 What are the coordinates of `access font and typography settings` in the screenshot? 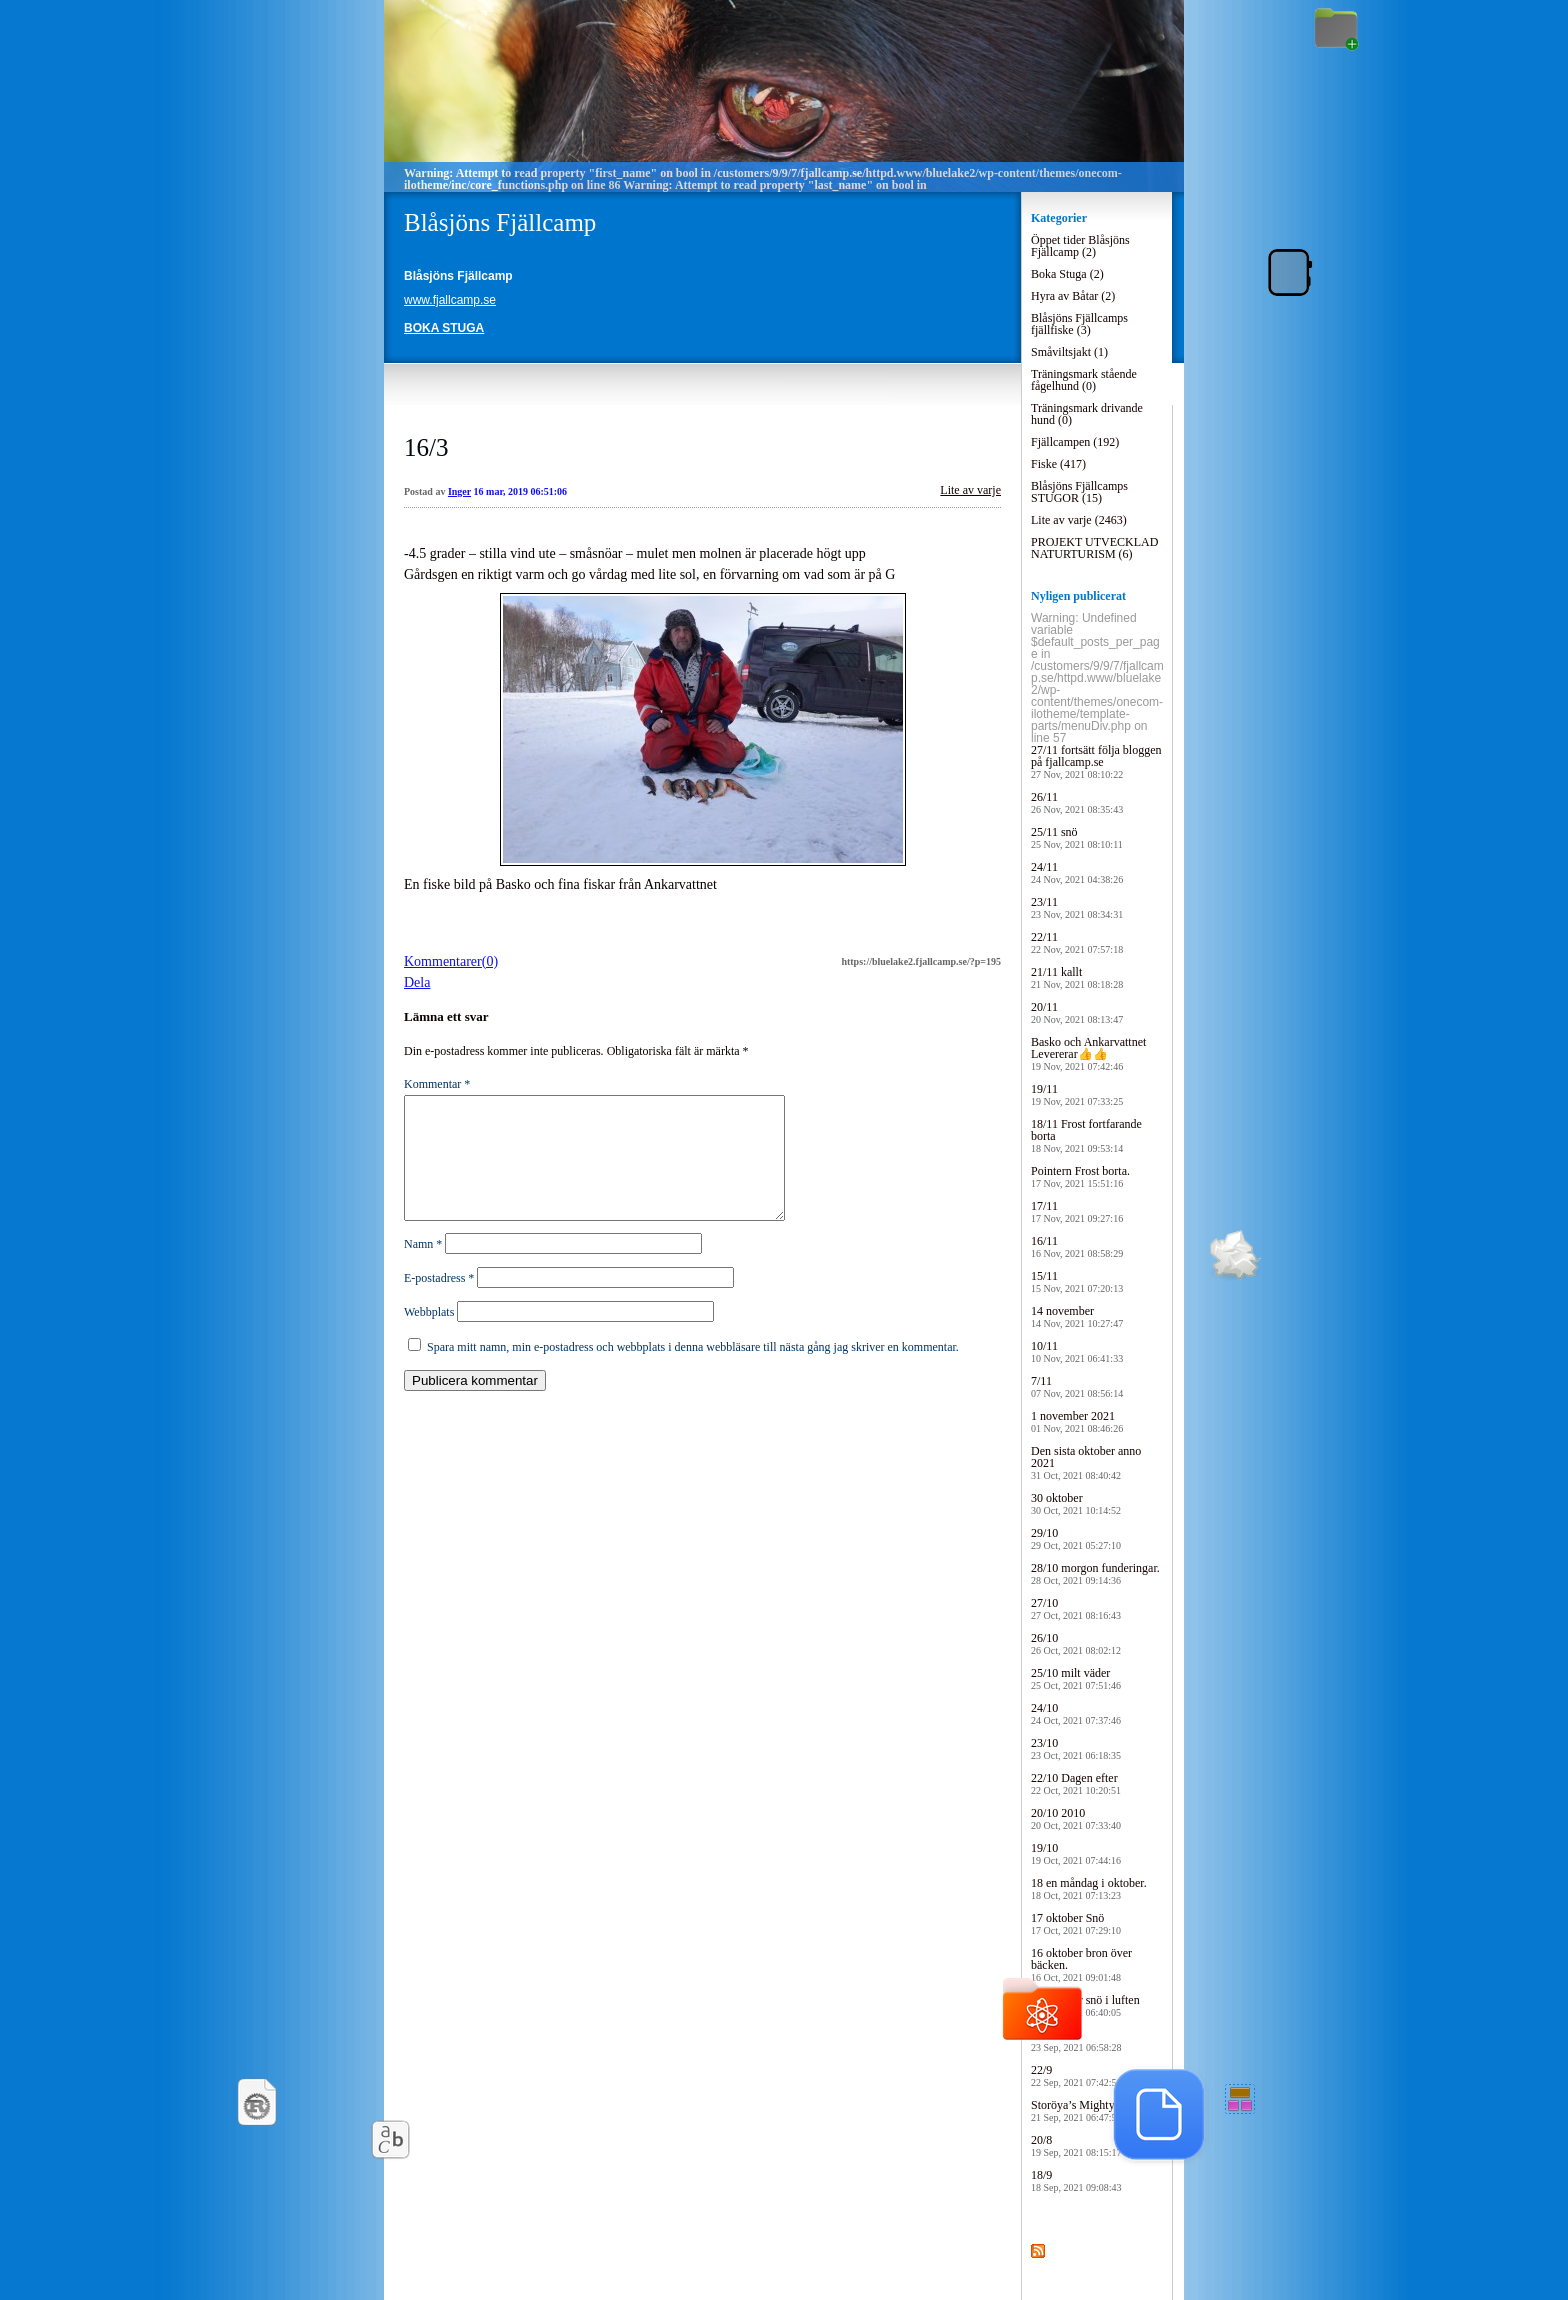 It's located at (390, 2139).